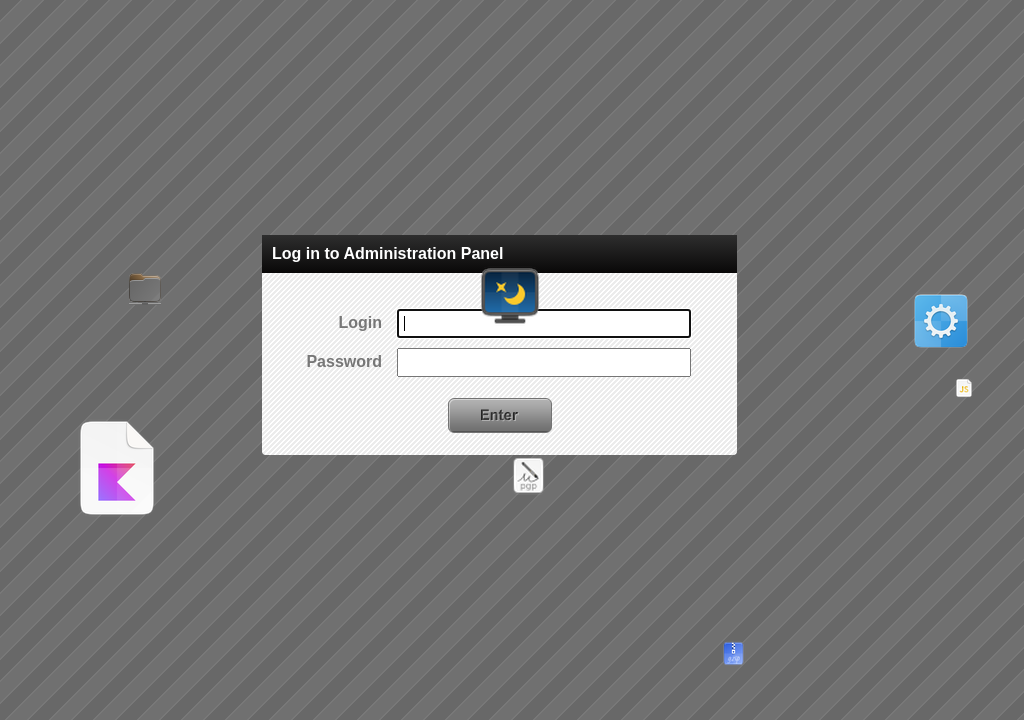 This screenshot has height=720, width=1024. Describe the element at coordinates (117, 468) in the screenshot. I see `a kotlin source code file` at that location.